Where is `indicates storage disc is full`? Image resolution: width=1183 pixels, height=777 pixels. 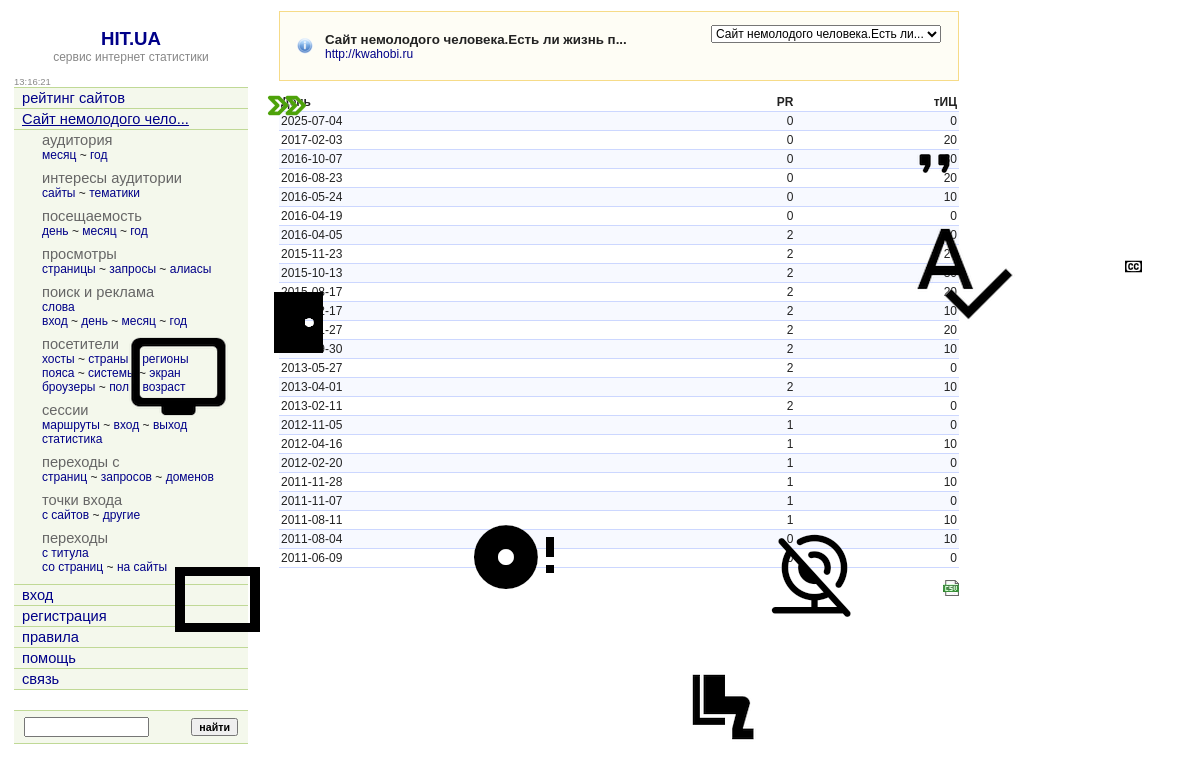
indicates storage disc is full is located at coordinates (514, 557).